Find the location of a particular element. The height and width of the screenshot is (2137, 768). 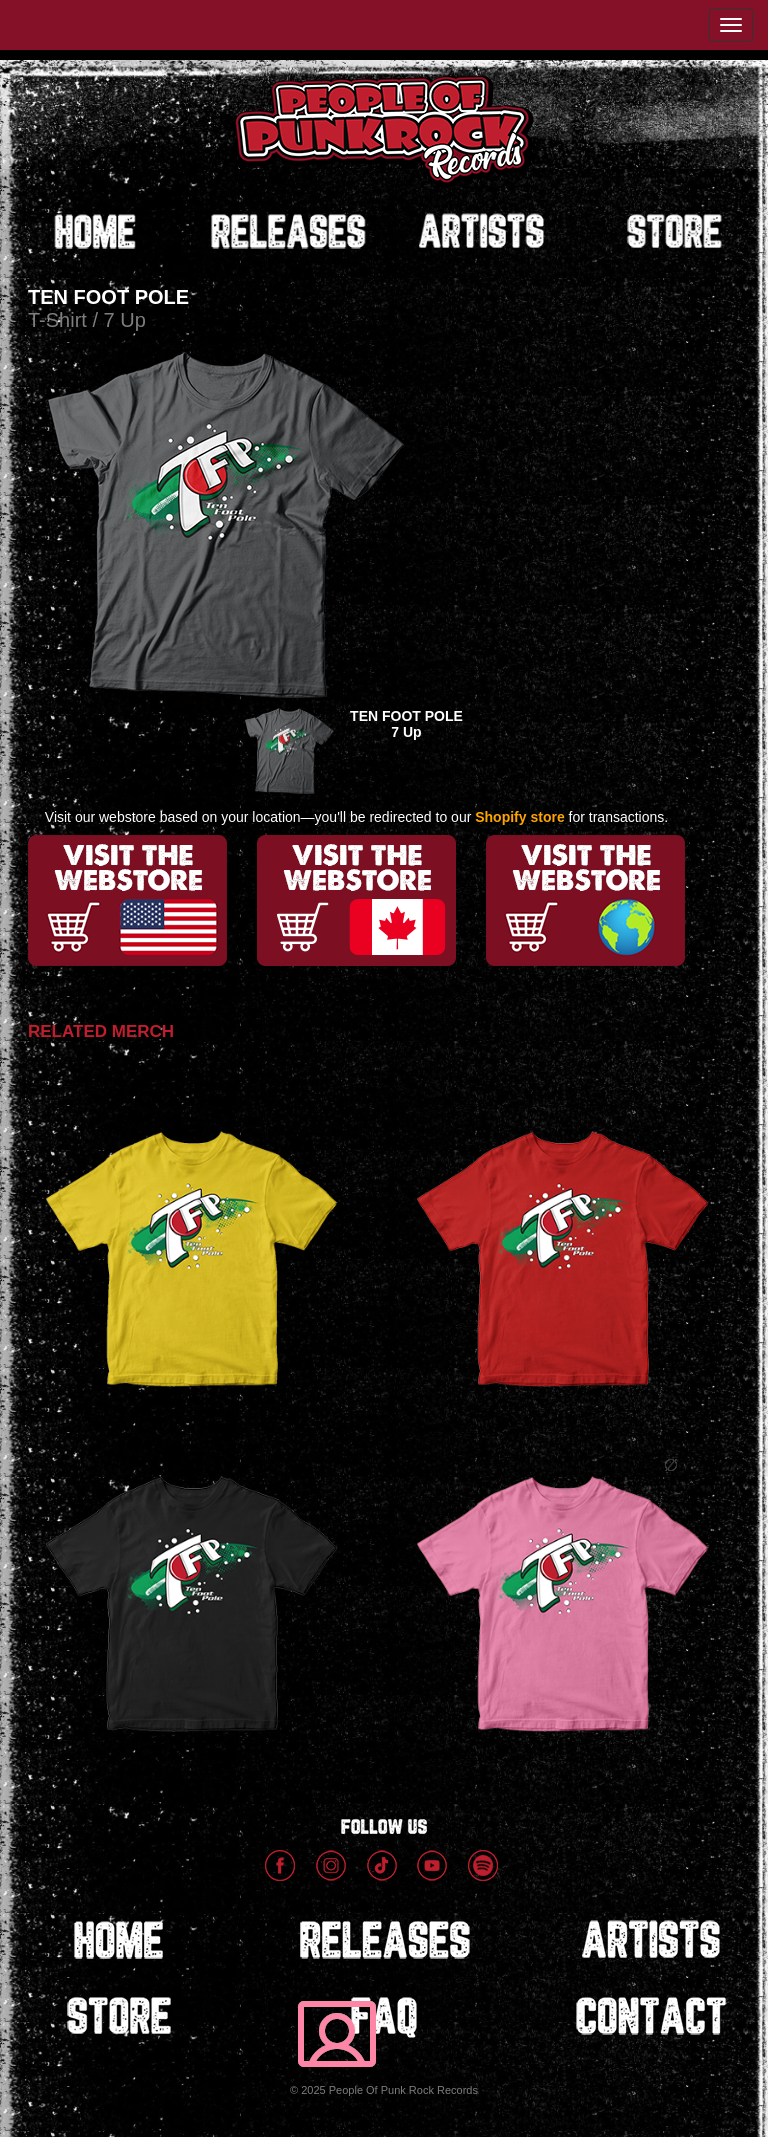

indicates an empty or null state is located at coordinates (671, 1465).